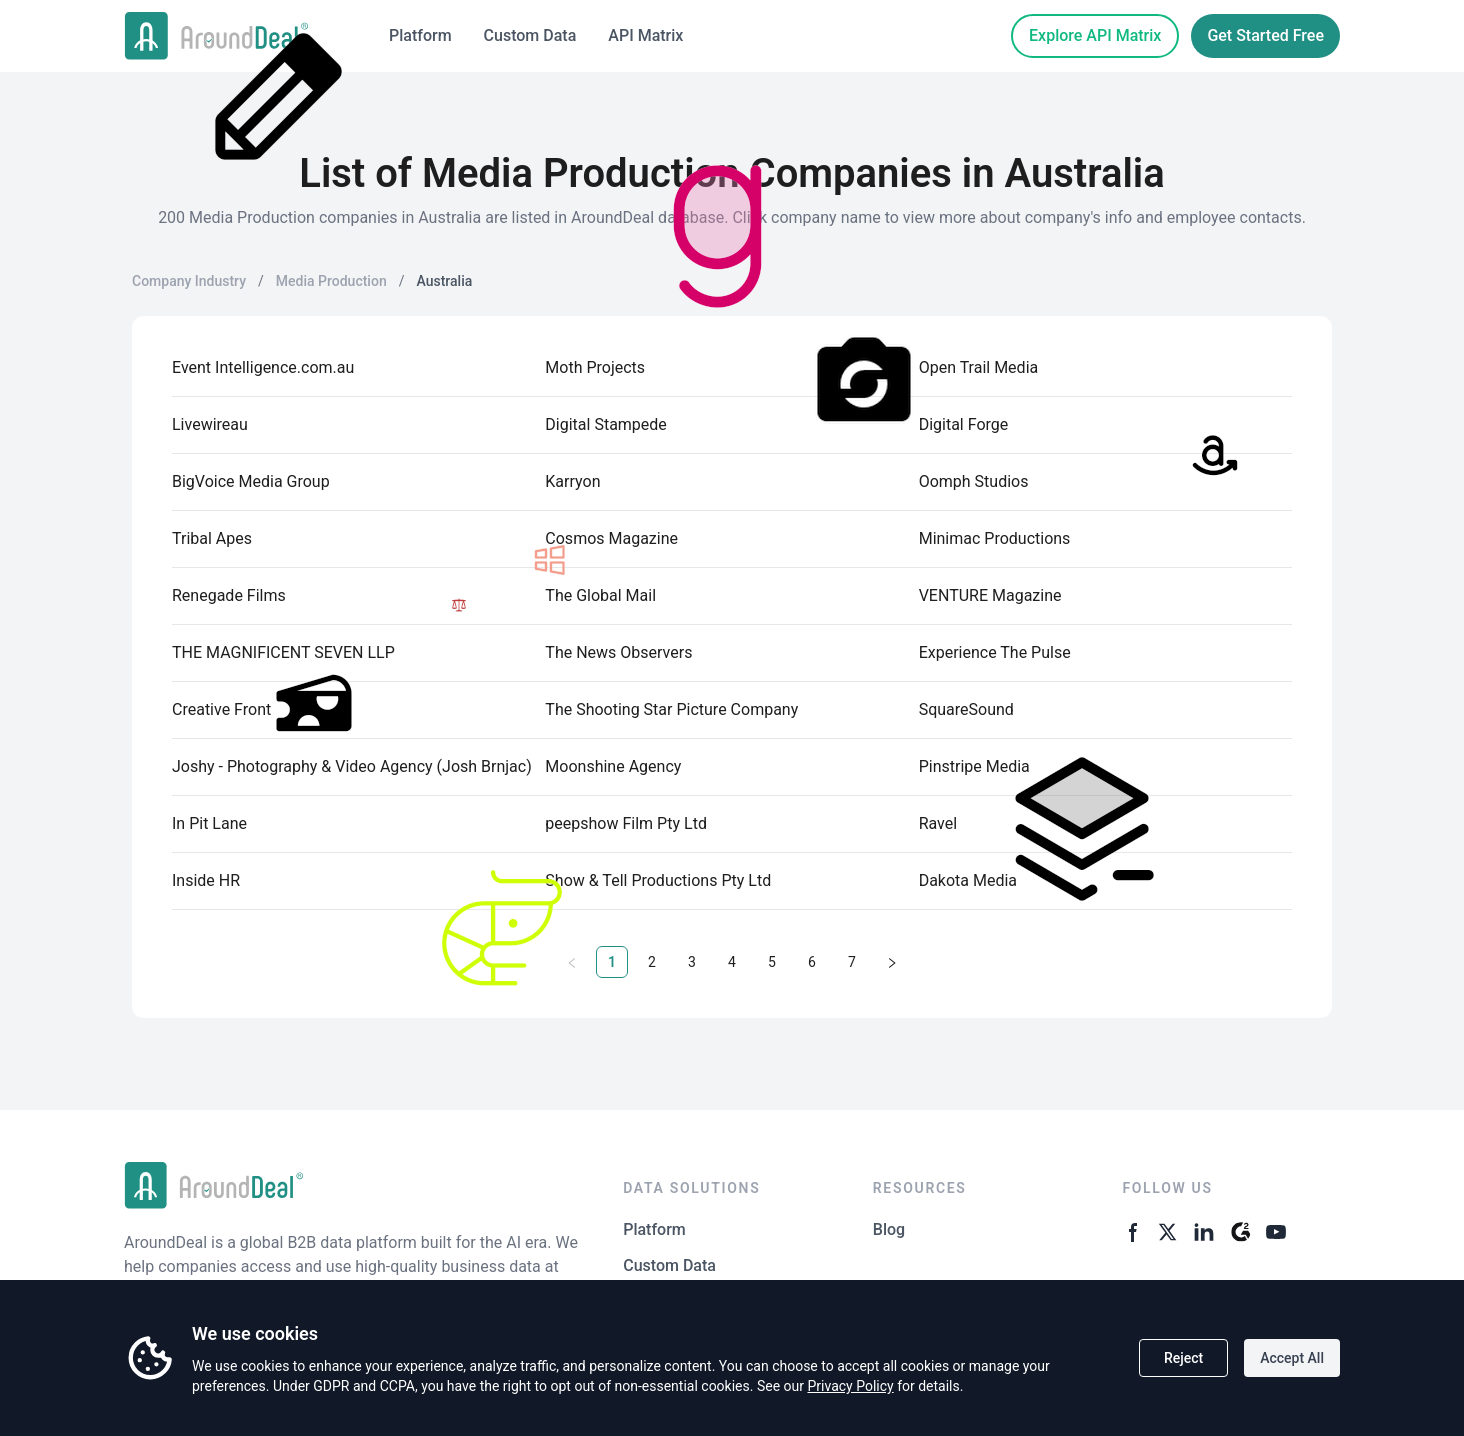 This screenshot has width=1464, height=1436. I want to click on open the Amazon app or website, so click(1213, 454).